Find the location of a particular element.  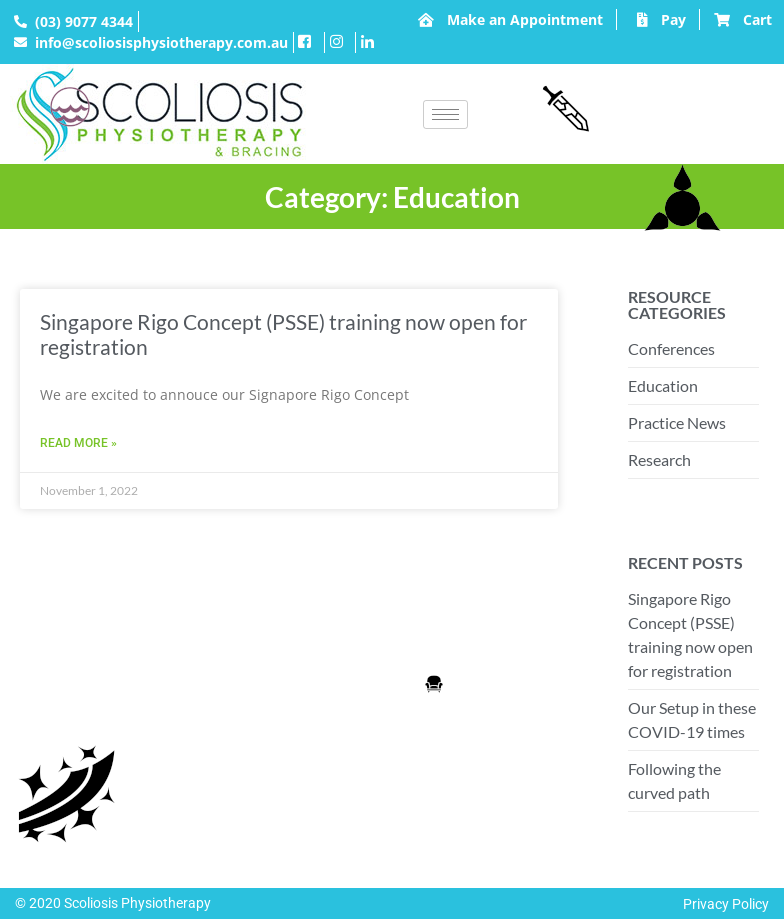

browse furniture or home decor items is located at coordinates (434, 684).